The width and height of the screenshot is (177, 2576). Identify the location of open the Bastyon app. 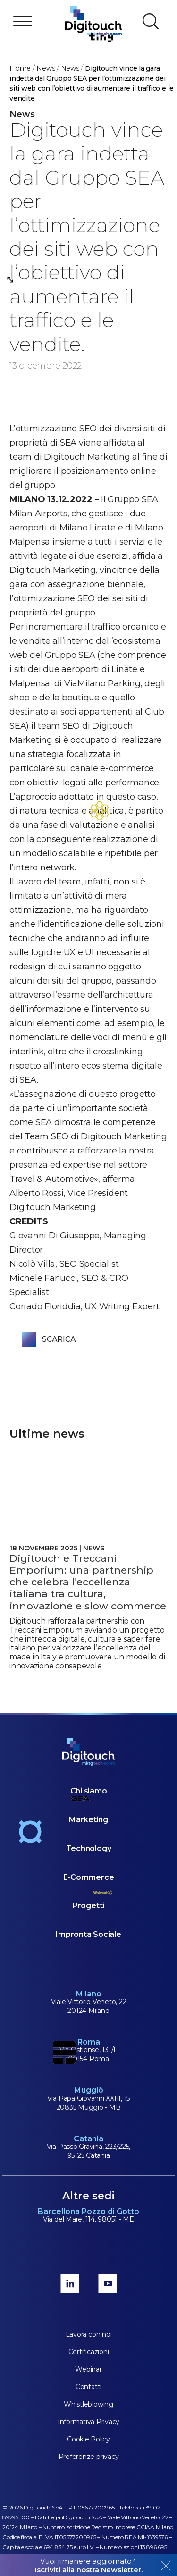
(30, 1832).